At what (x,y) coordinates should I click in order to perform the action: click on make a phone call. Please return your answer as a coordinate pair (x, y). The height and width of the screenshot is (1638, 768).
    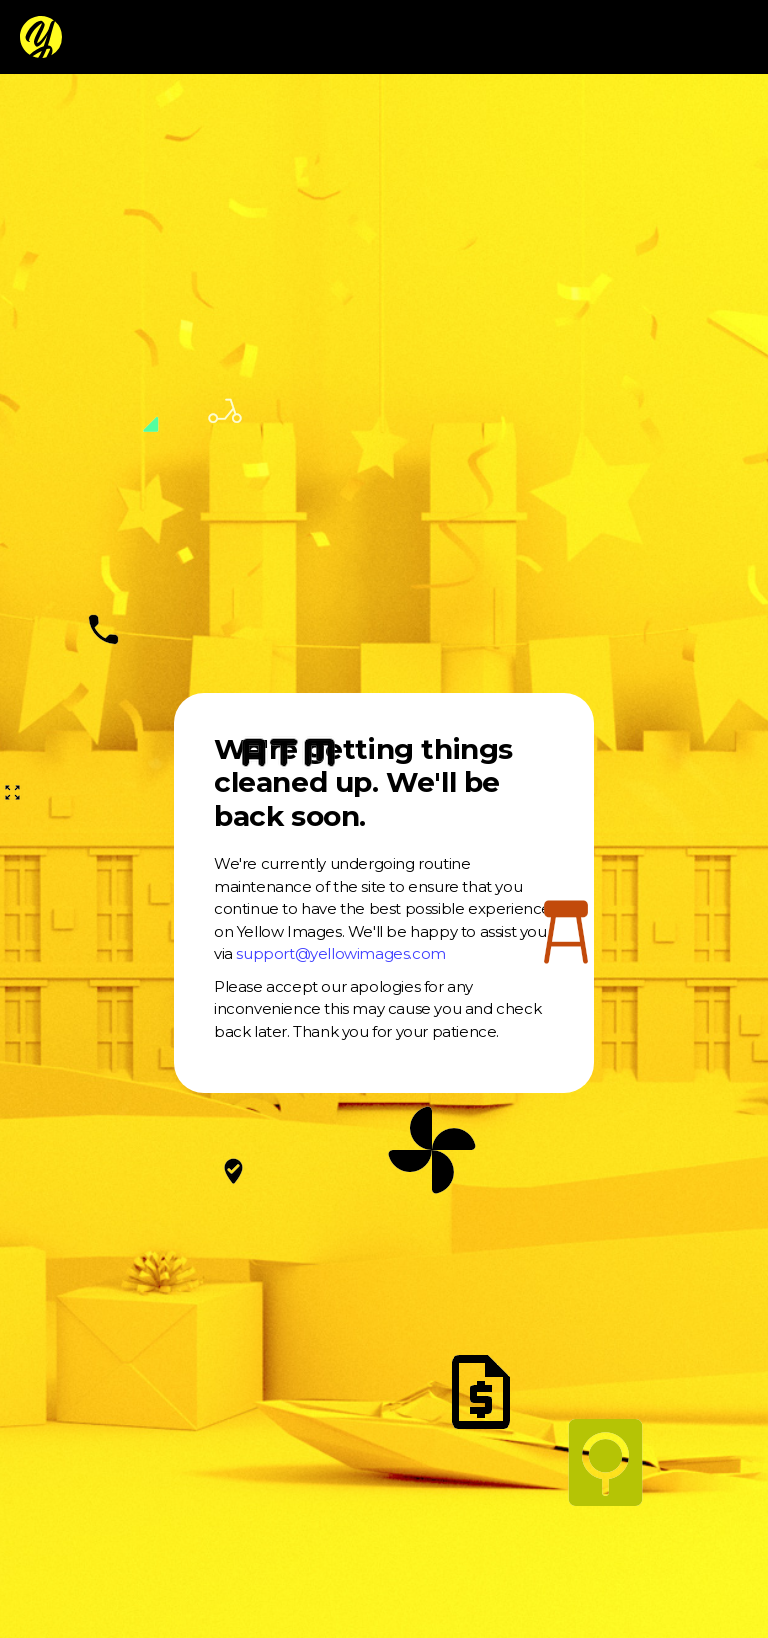
    Looking at the image, I should click on (103, 629).